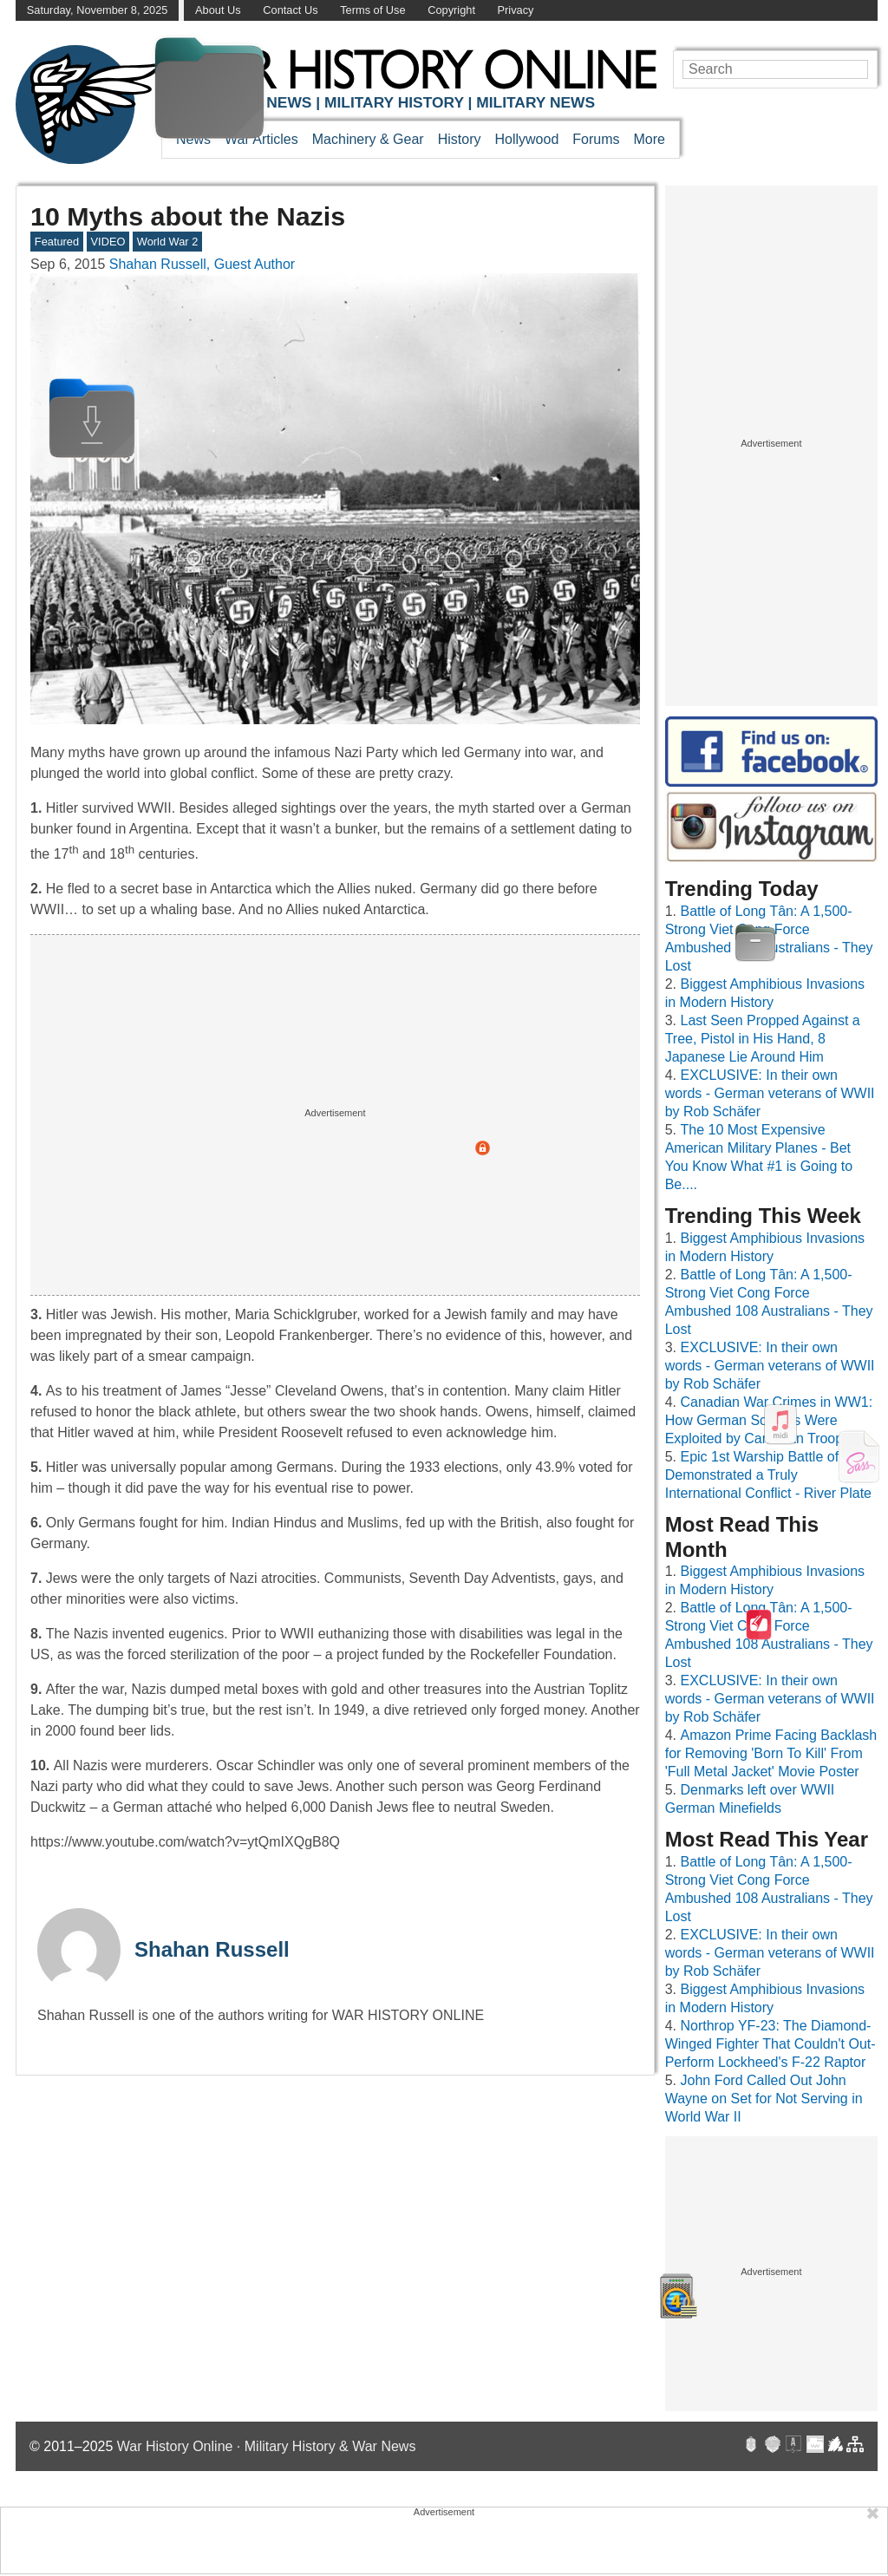 Image resolution: width=888 pixels, height=2576 pixels. Describe the element at coordinates (209, 88) in the screenshot. I see `open folder to view contents` at that location.